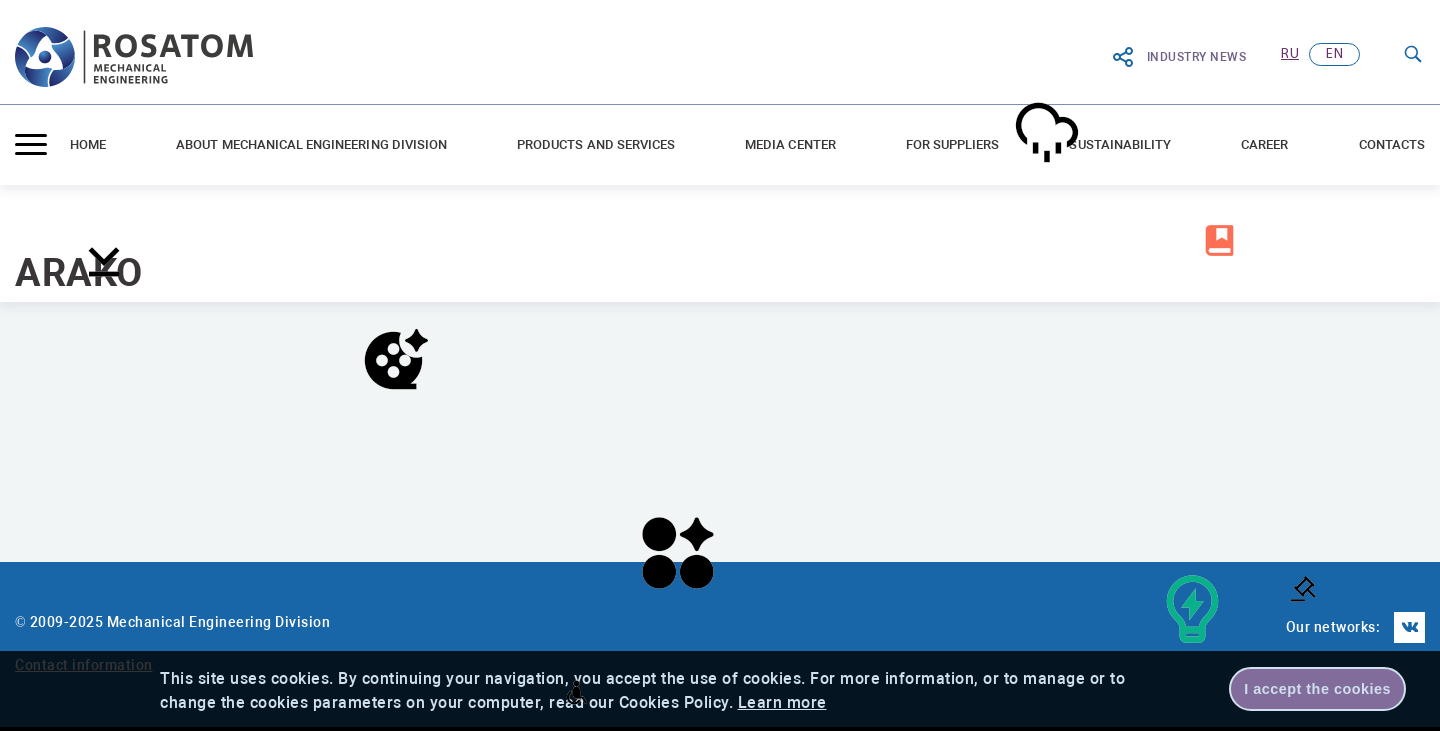 Image resolution: width=1440 pixels, height=731 pixels. What do you see at coordinates (1302, 589) in the screenshot?
I see `place a bid on an item` at bounding box center [1302, 589].